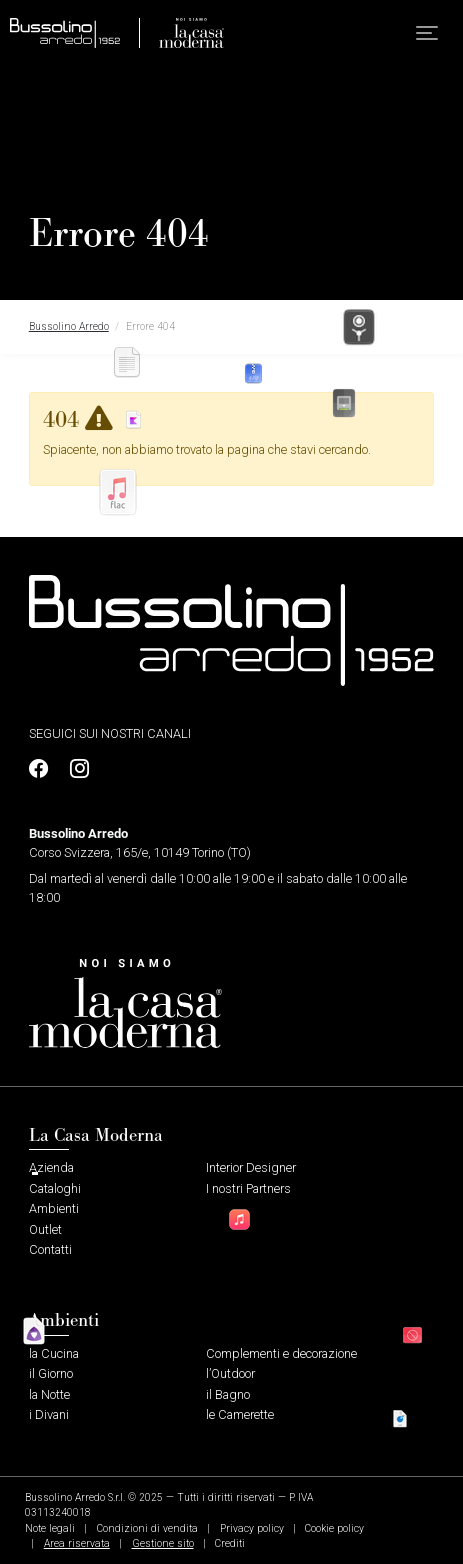  I want to click on a flac audio file in ogg container format, so click(118, 492).